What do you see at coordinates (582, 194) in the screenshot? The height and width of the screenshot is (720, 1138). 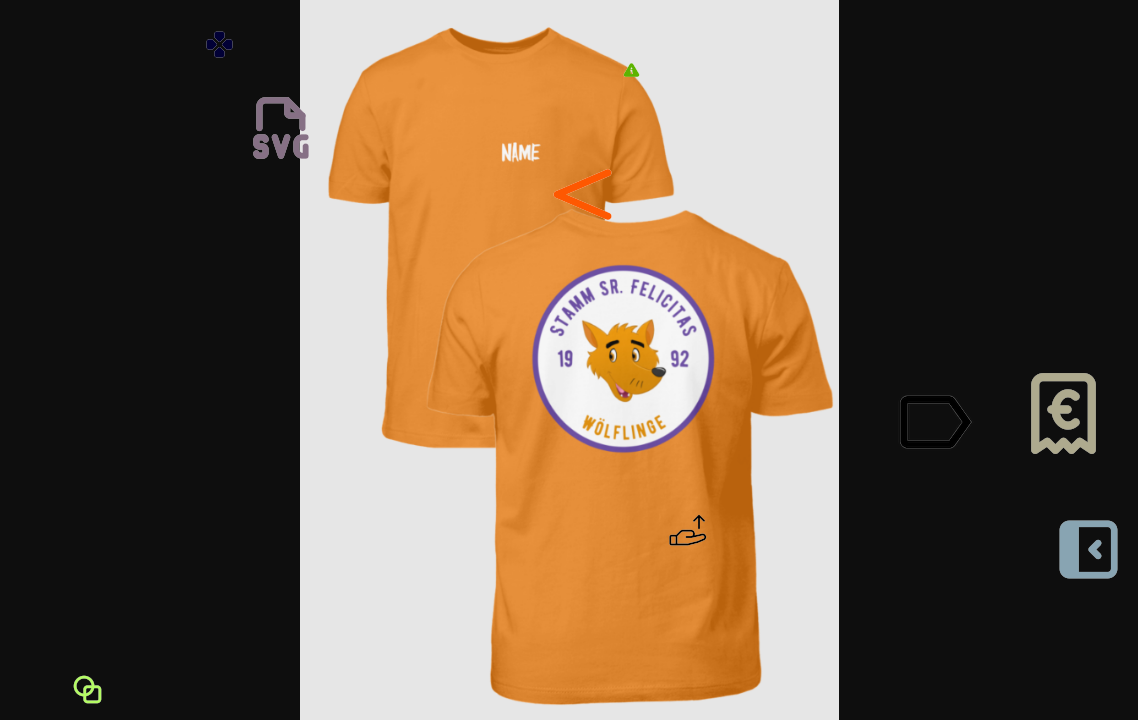 I see `less than comparison operator` at bounding box center [582, 194].